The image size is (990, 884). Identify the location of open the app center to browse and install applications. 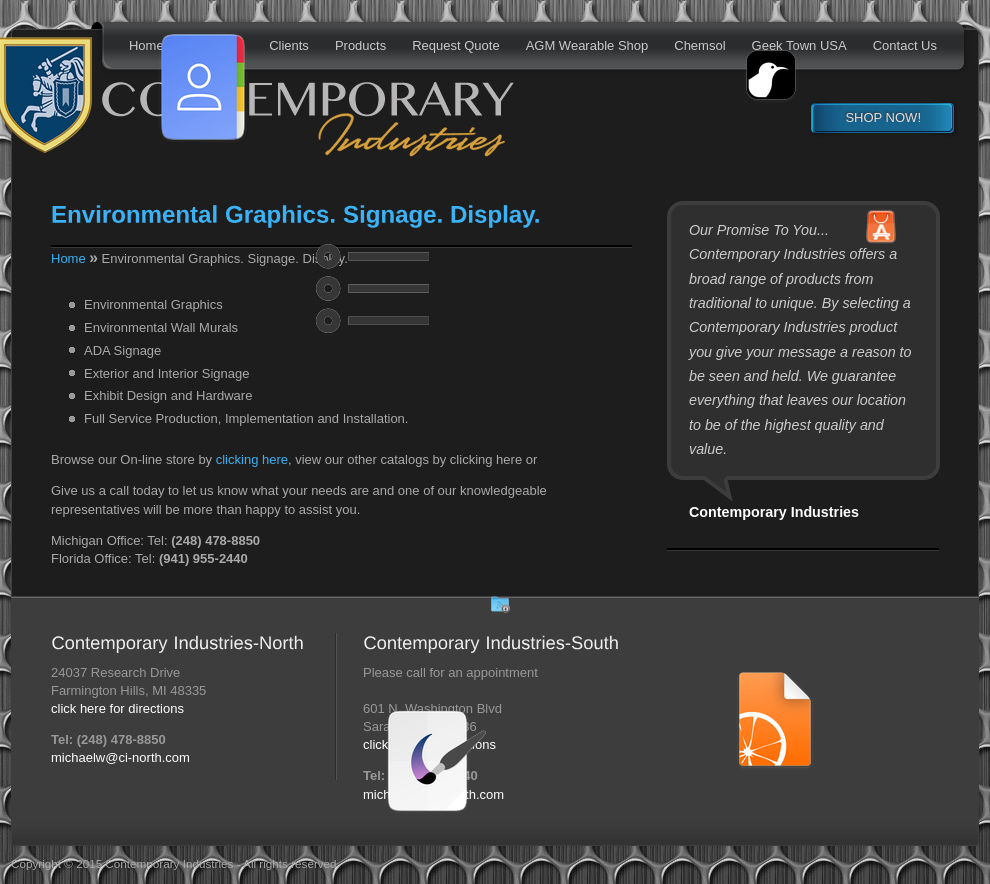
(881, 226).